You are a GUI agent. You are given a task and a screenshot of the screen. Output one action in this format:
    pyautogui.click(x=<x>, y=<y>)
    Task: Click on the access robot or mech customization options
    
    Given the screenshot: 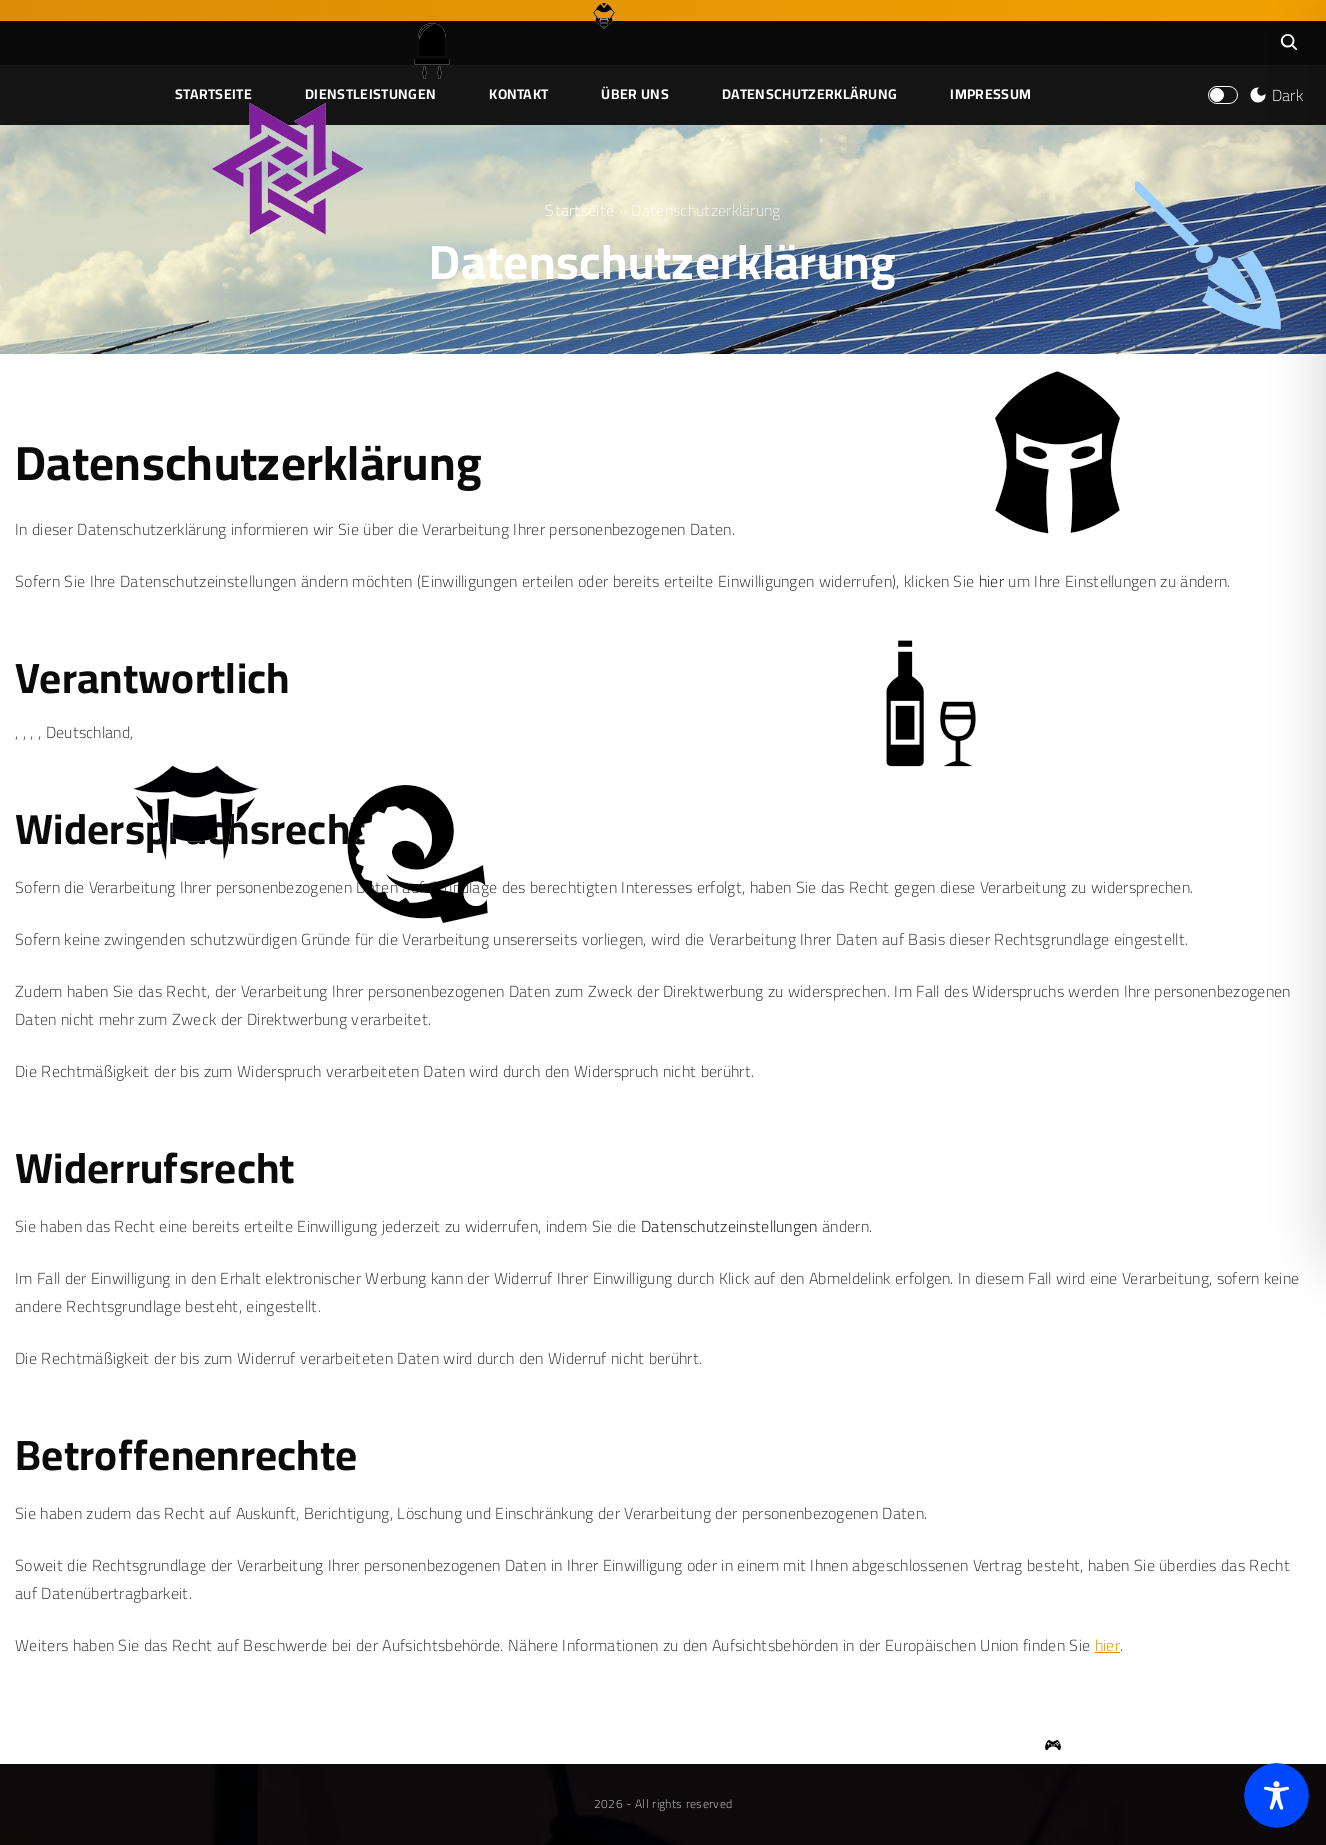 What is the action you would take?
    pyautogui.click(x=604, y=16)
    